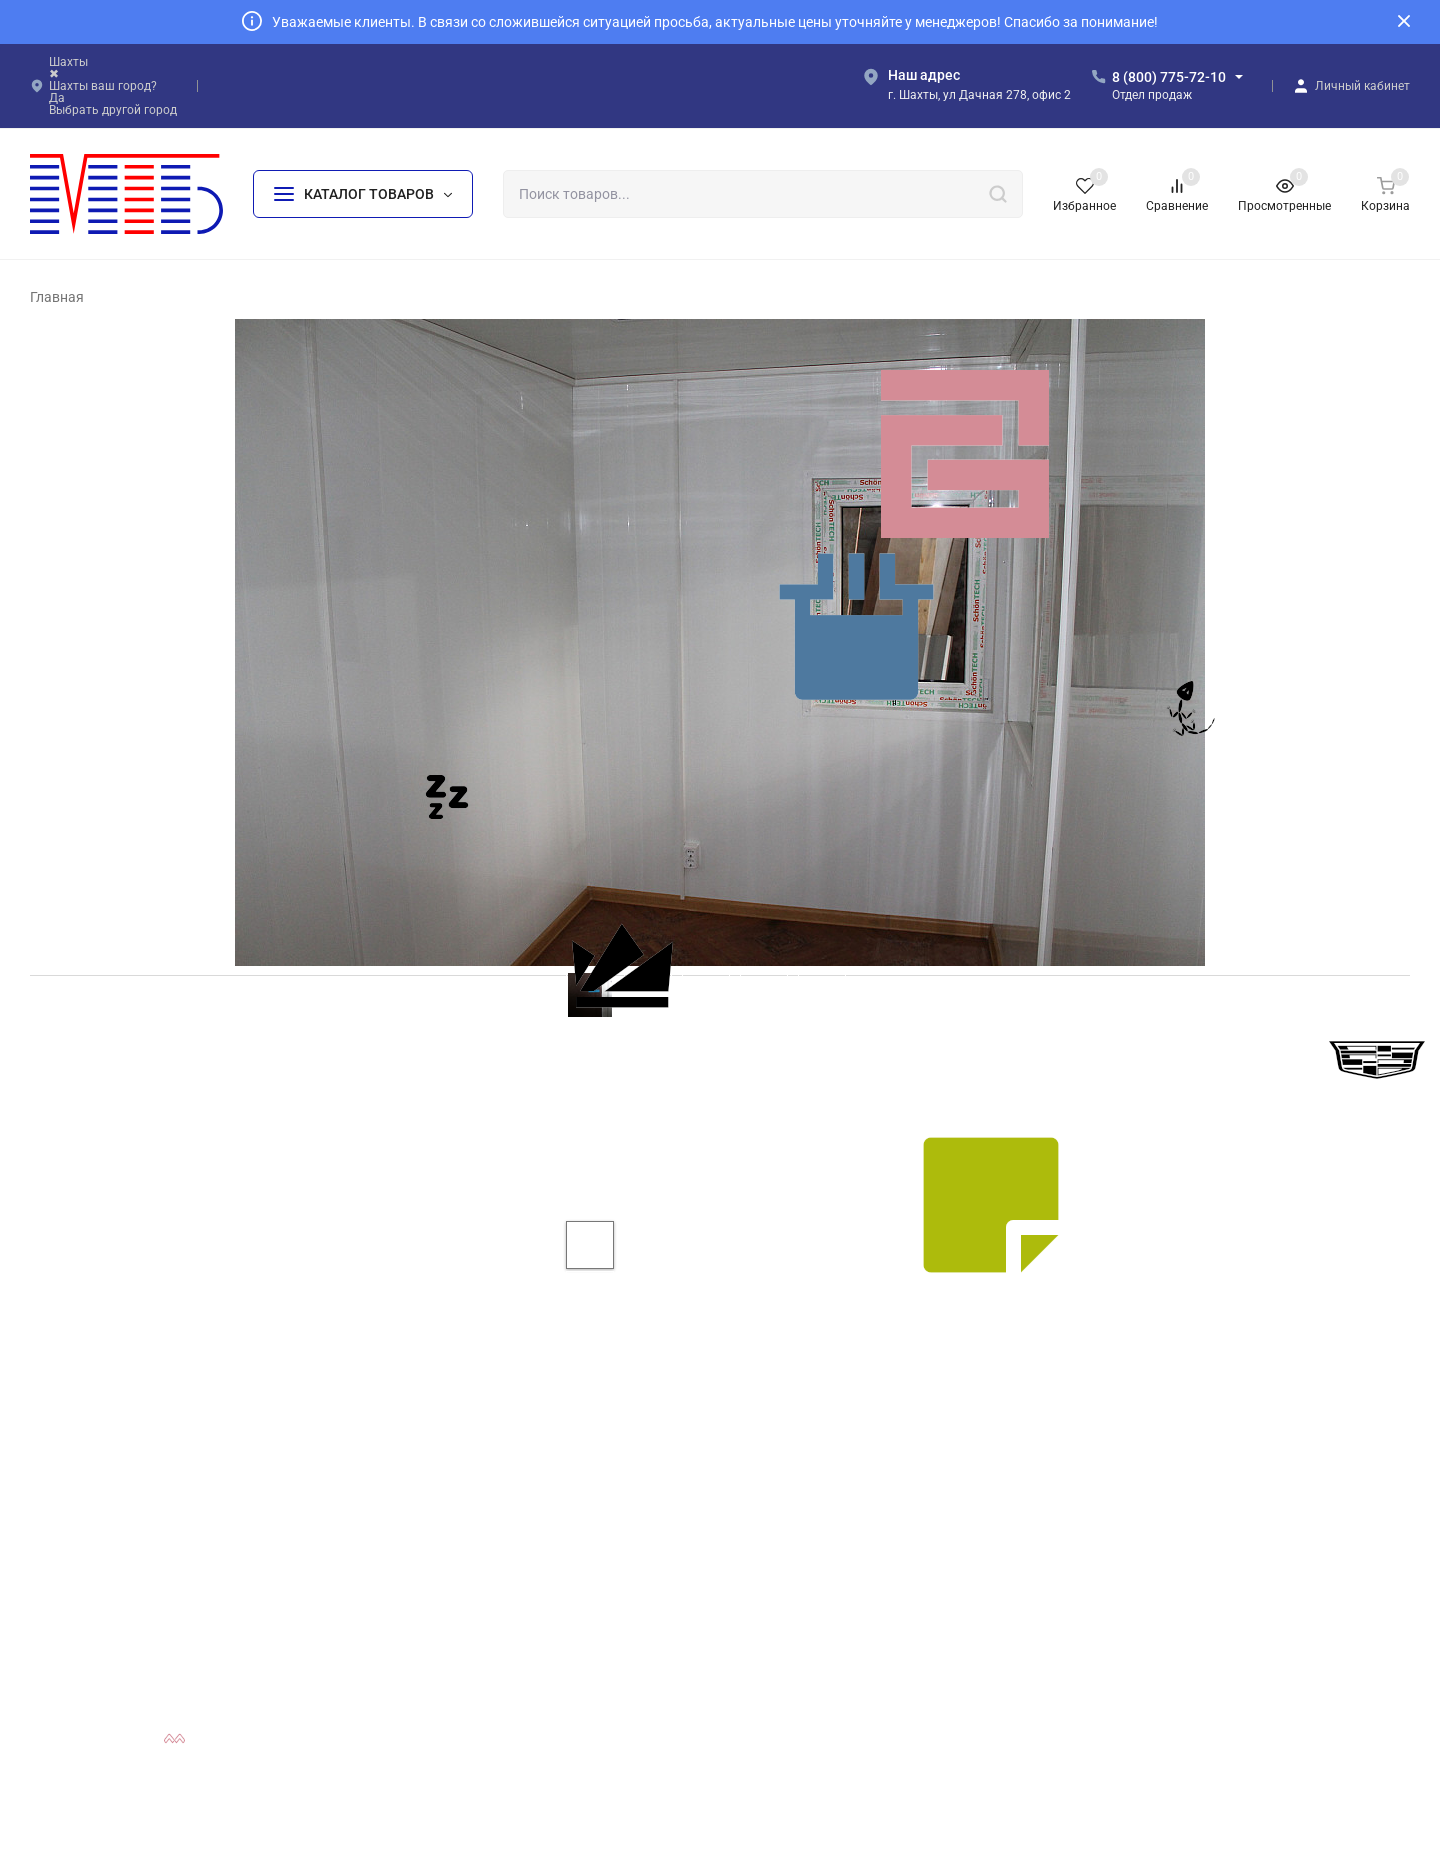 The width and height of the screenshot is (1440, 1868). I want to click on cadillac brand logo, so click(1377, 1060).